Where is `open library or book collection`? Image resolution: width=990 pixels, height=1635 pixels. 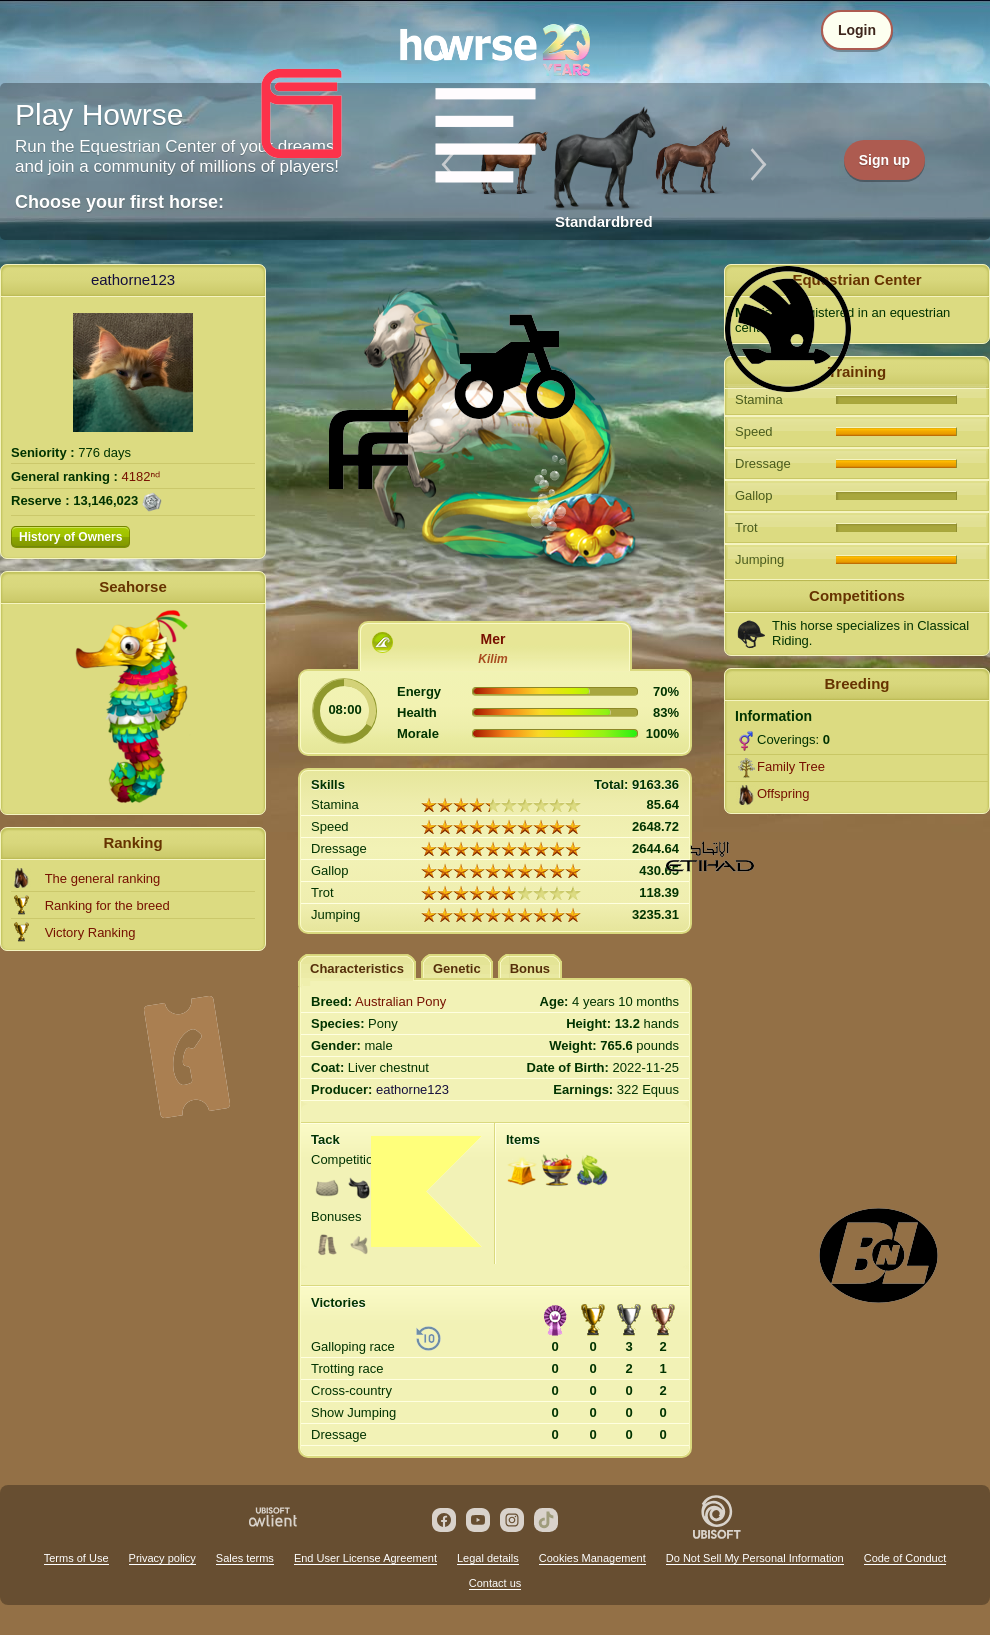
open library or book collection is located at coordinates (301, 113).